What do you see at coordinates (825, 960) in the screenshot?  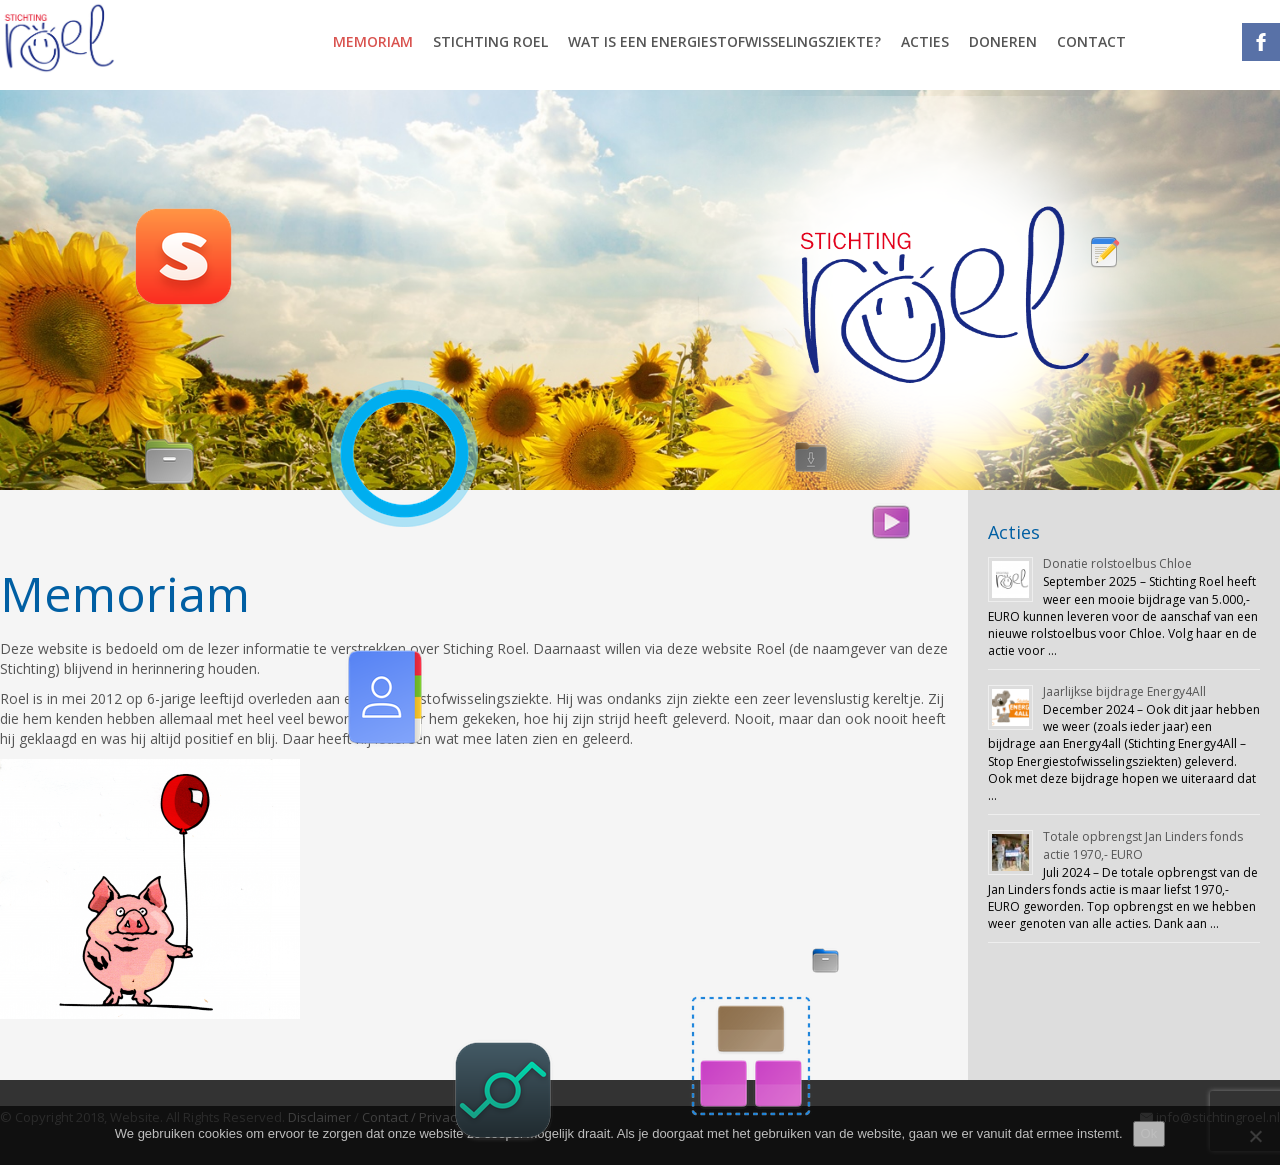 I see `open the nautilus file manager` at bounding box center [825, 960].